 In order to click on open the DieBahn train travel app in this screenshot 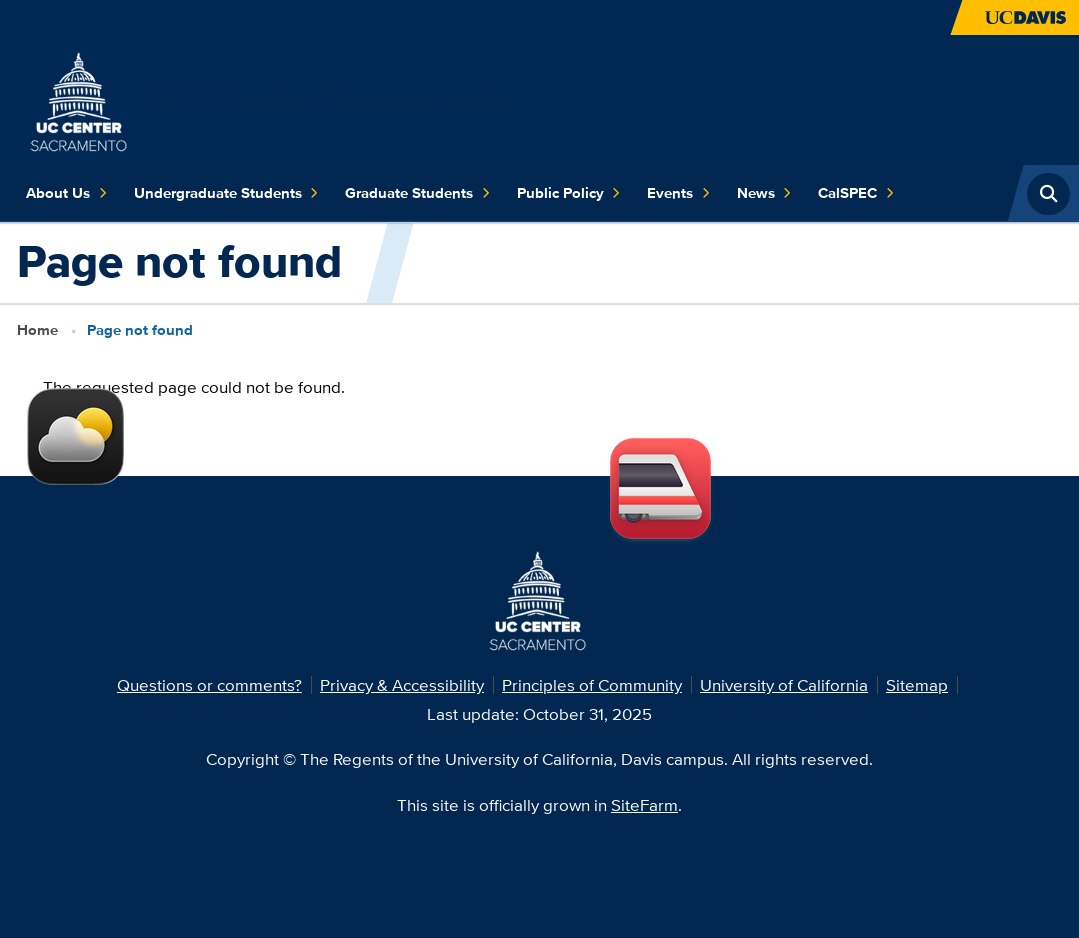, I will do `click(660, 488)`.